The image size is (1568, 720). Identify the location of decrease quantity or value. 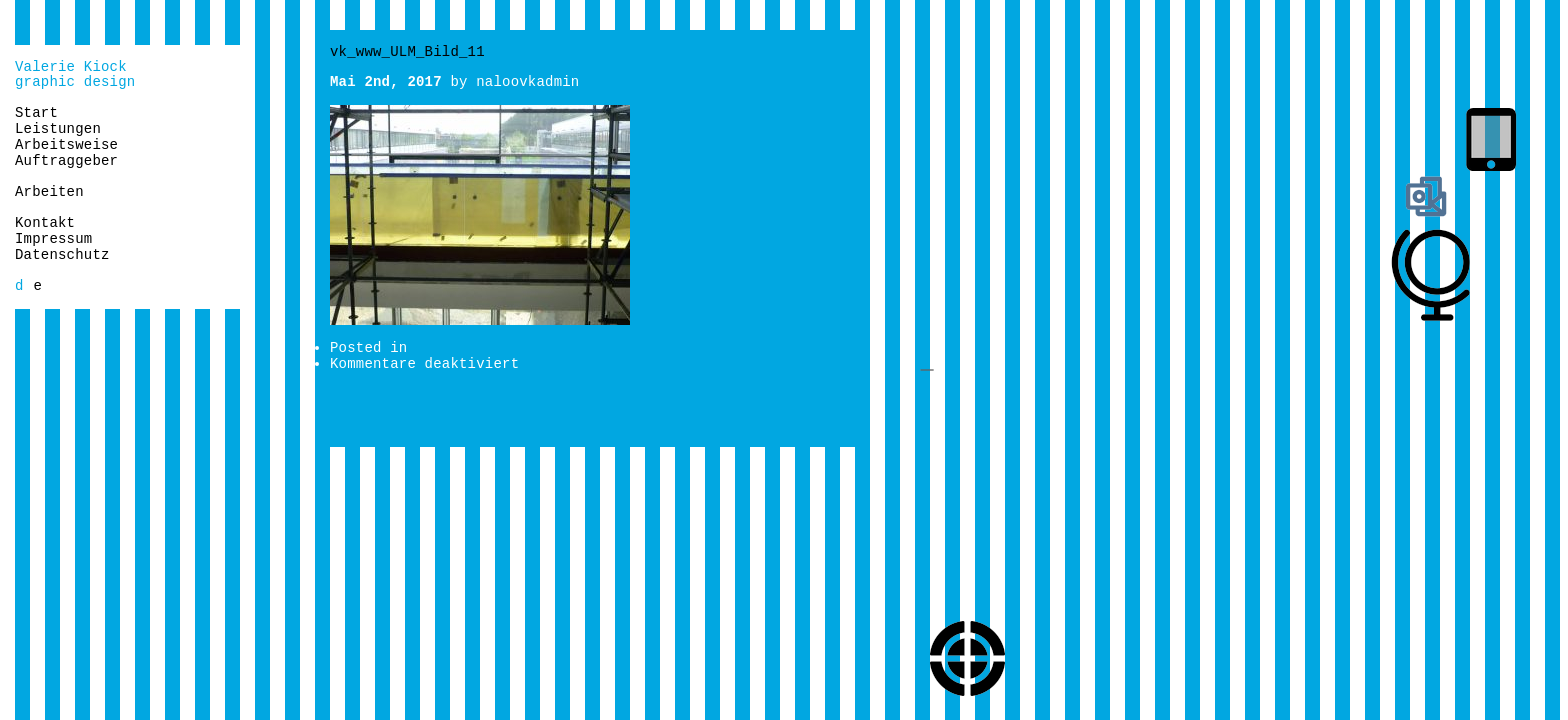
(927, 370).